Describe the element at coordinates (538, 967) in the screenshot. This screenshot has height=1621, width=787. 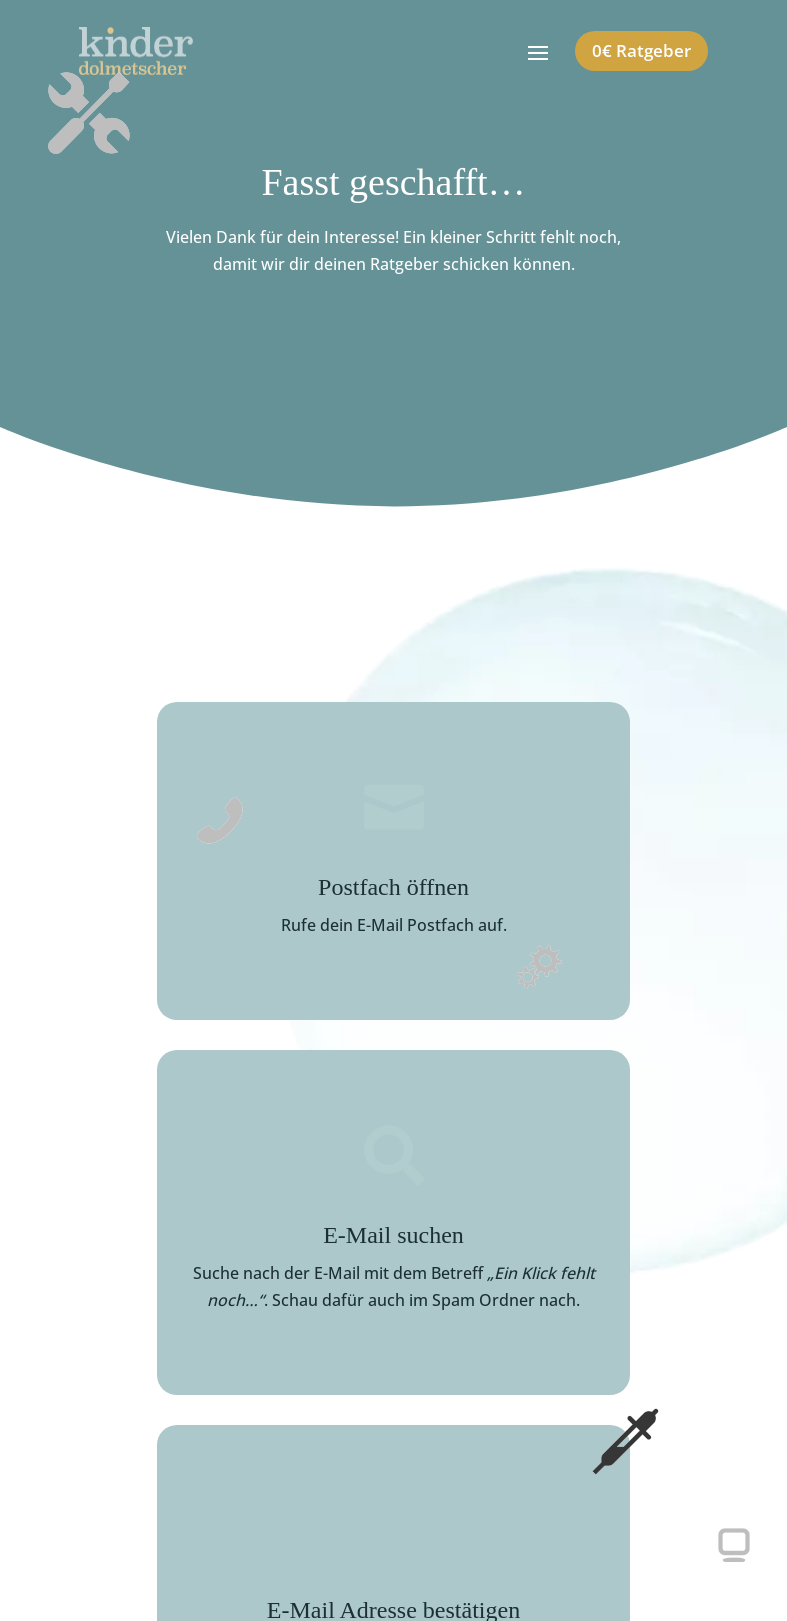
I see `access system settings or preferences` at that location.